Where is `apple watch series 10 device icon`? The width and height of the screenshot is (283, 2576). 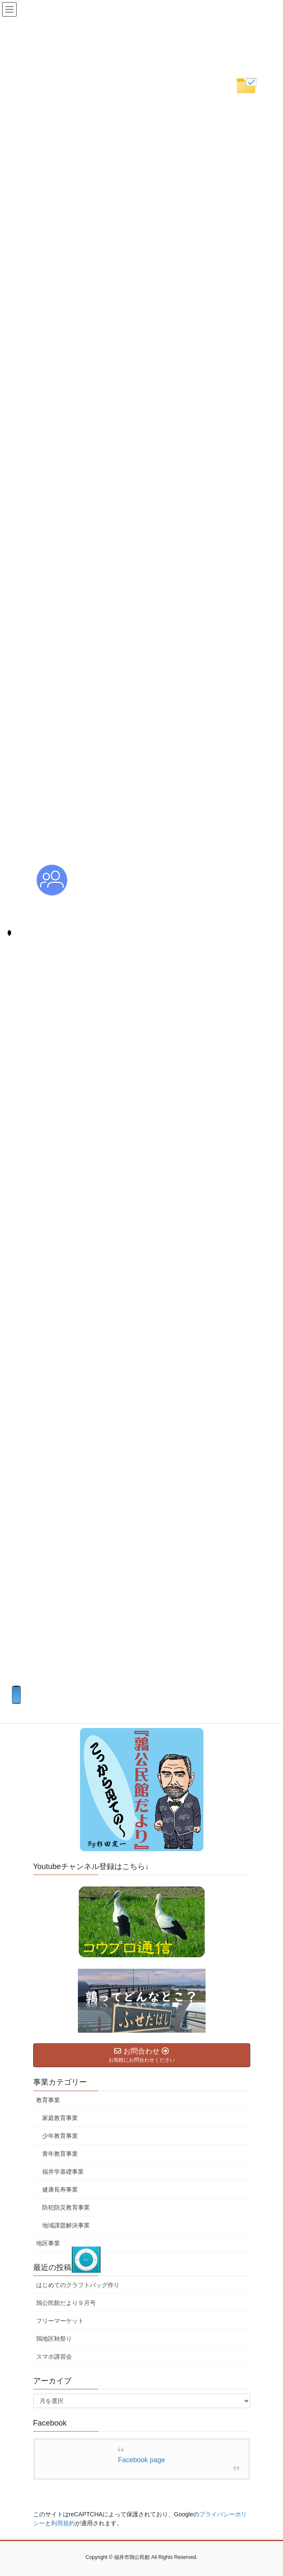
apple watch series 10 device icon is located at coordinates (9, 933).